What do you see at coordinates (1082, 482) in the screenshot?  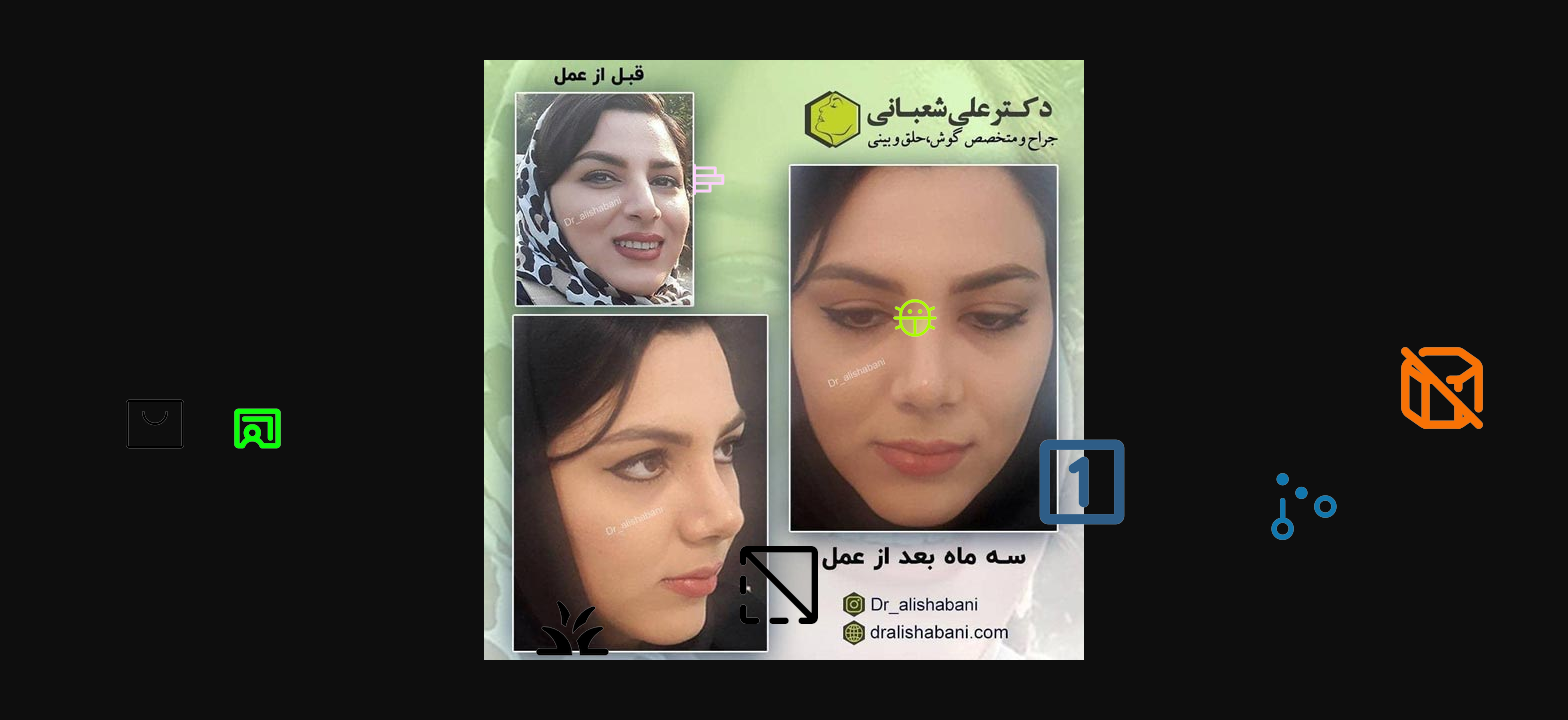 I see `indicates first step in a sequence or process` at bounding box center [1082, 482].